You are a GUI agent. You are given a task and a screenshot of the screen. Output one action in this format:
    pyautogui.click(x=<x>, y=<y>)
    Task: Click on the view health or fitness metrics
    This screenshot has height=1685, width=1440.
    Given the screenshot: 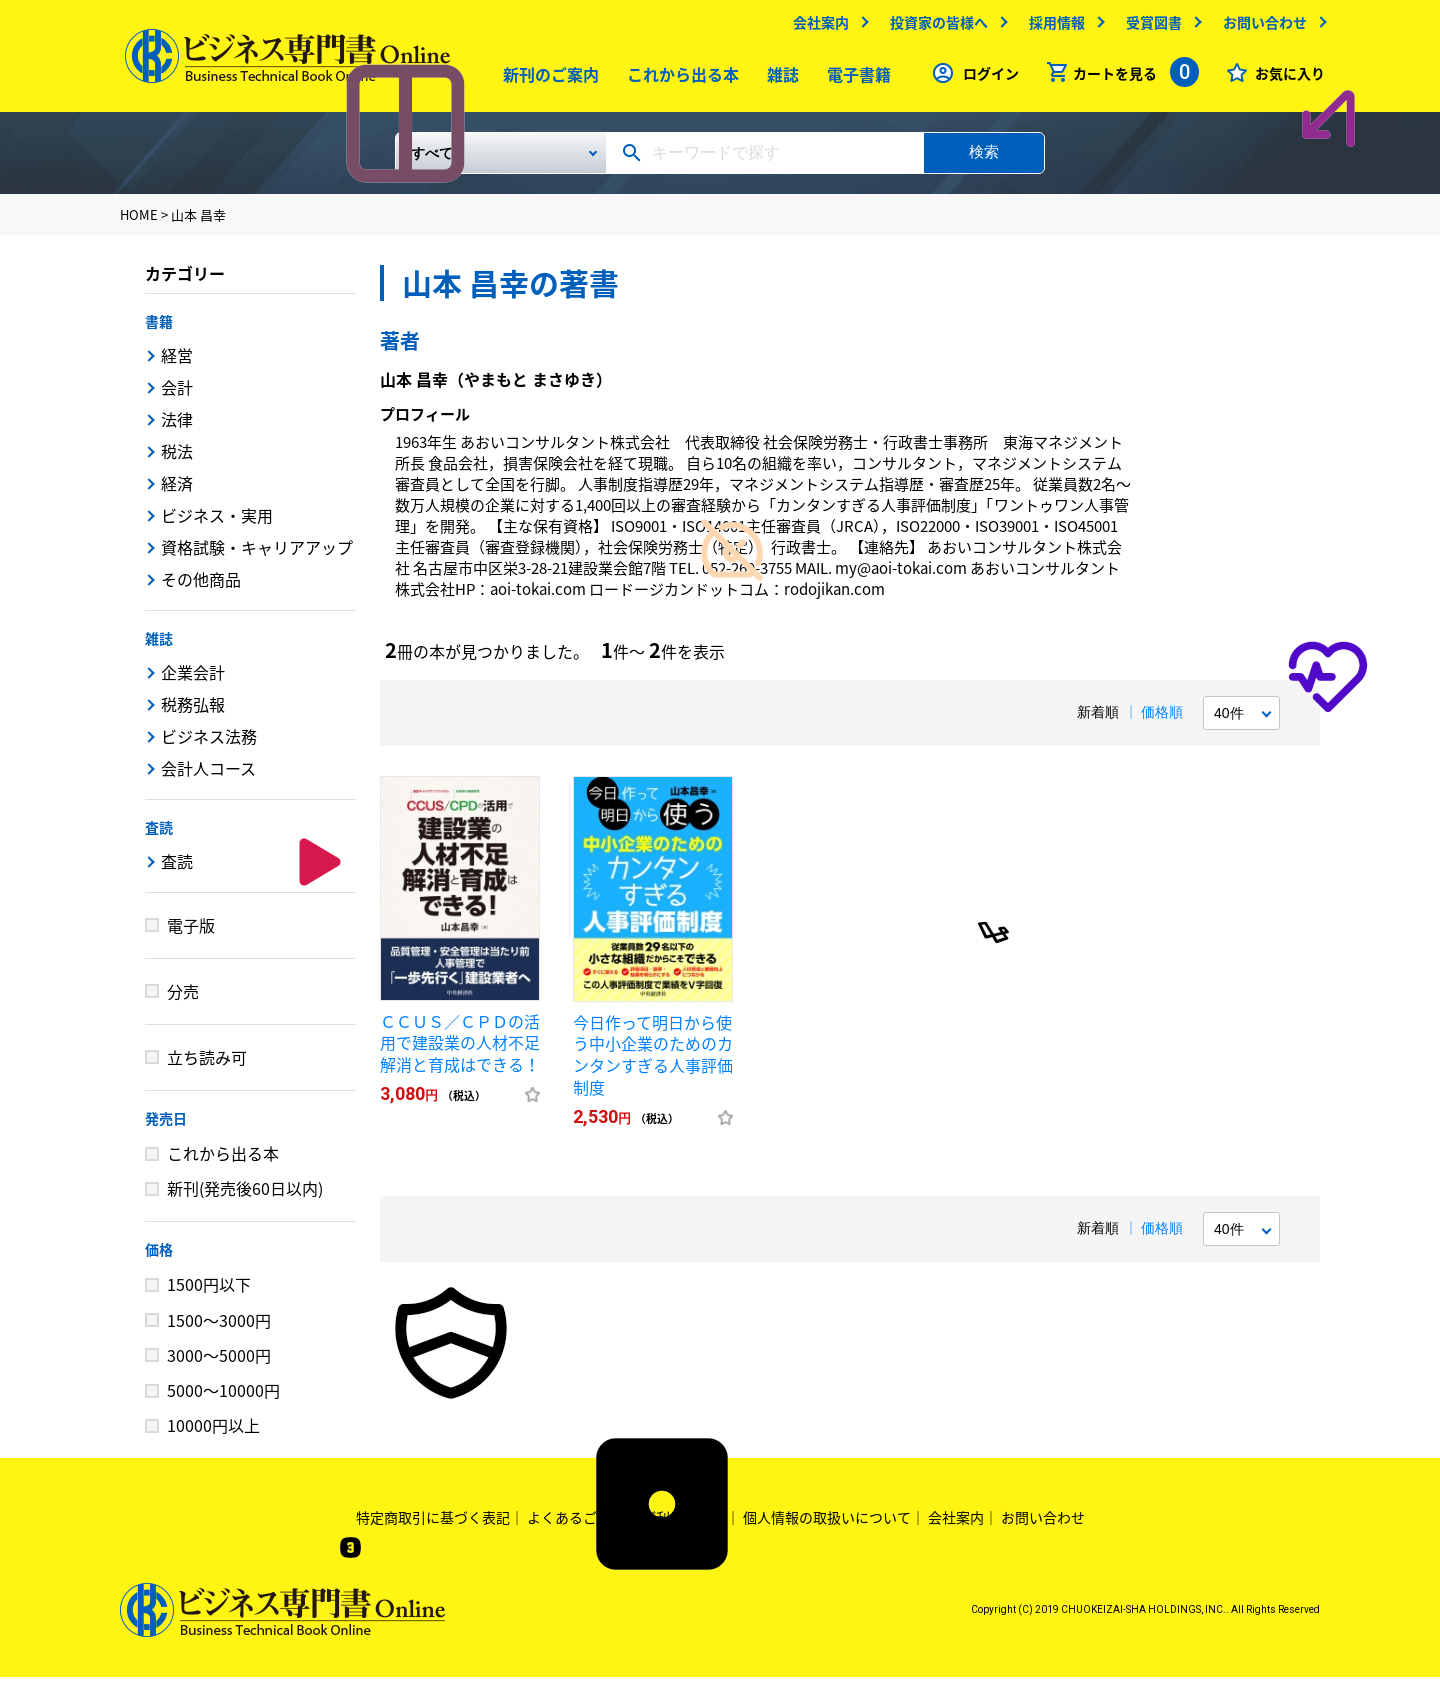 What is the action you would take?
    pyautogui.click(x=1328, y=673)
    